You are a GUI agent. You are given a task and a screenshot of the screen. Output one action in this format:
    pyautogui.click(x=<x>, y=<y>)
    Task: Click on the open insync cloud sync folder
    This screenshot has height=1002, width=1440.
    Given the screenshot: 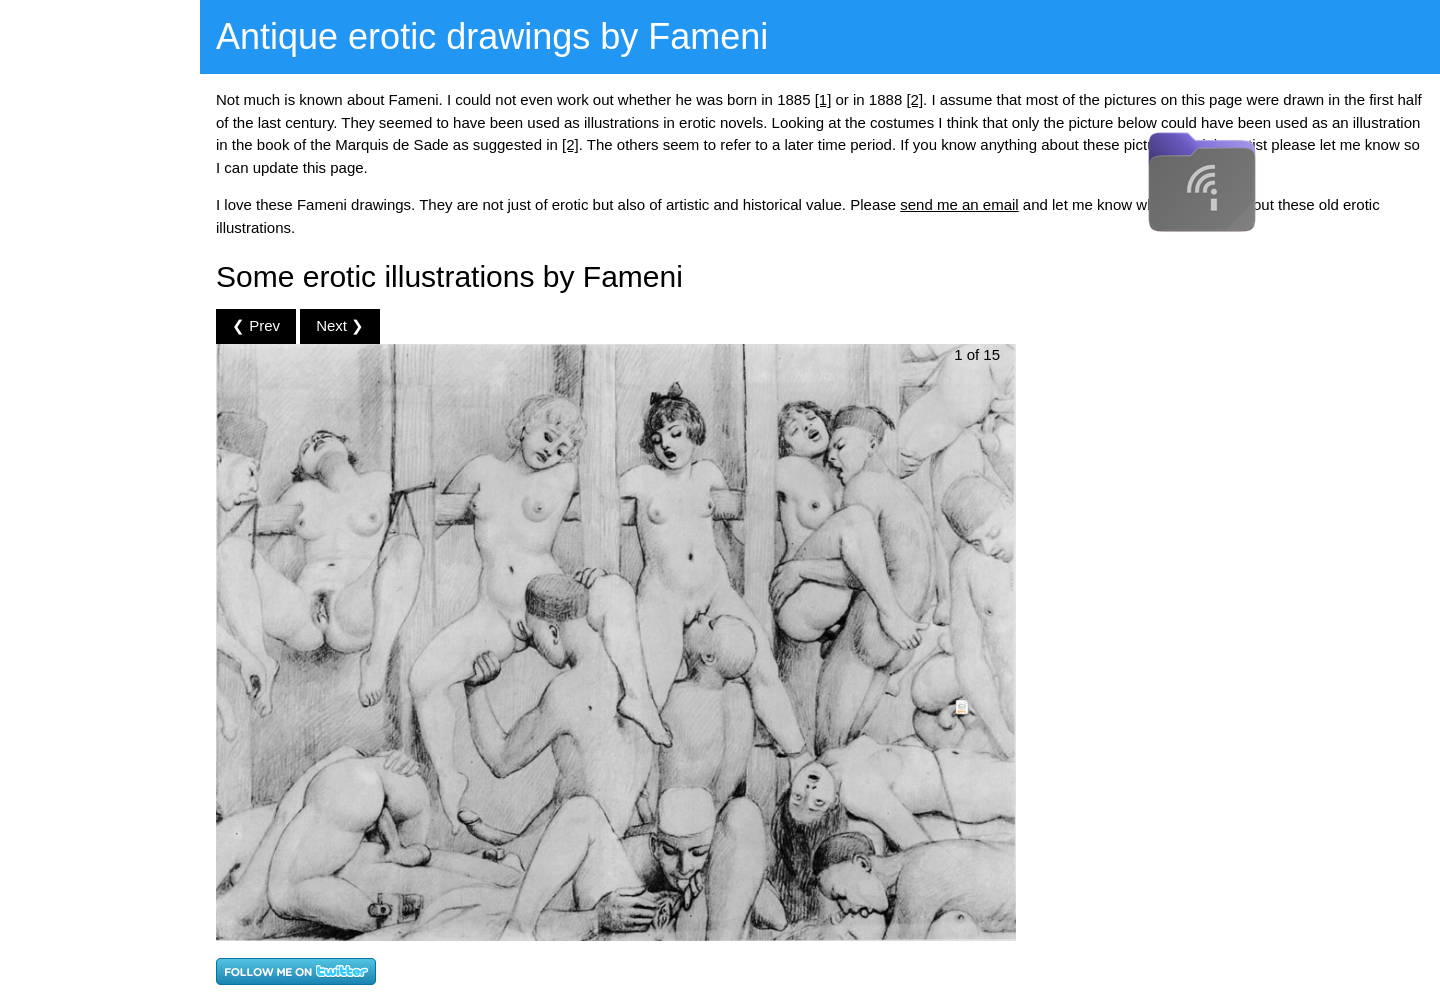 What is the action you would take?
    pyautogui.click(x=1202, y=182)
    